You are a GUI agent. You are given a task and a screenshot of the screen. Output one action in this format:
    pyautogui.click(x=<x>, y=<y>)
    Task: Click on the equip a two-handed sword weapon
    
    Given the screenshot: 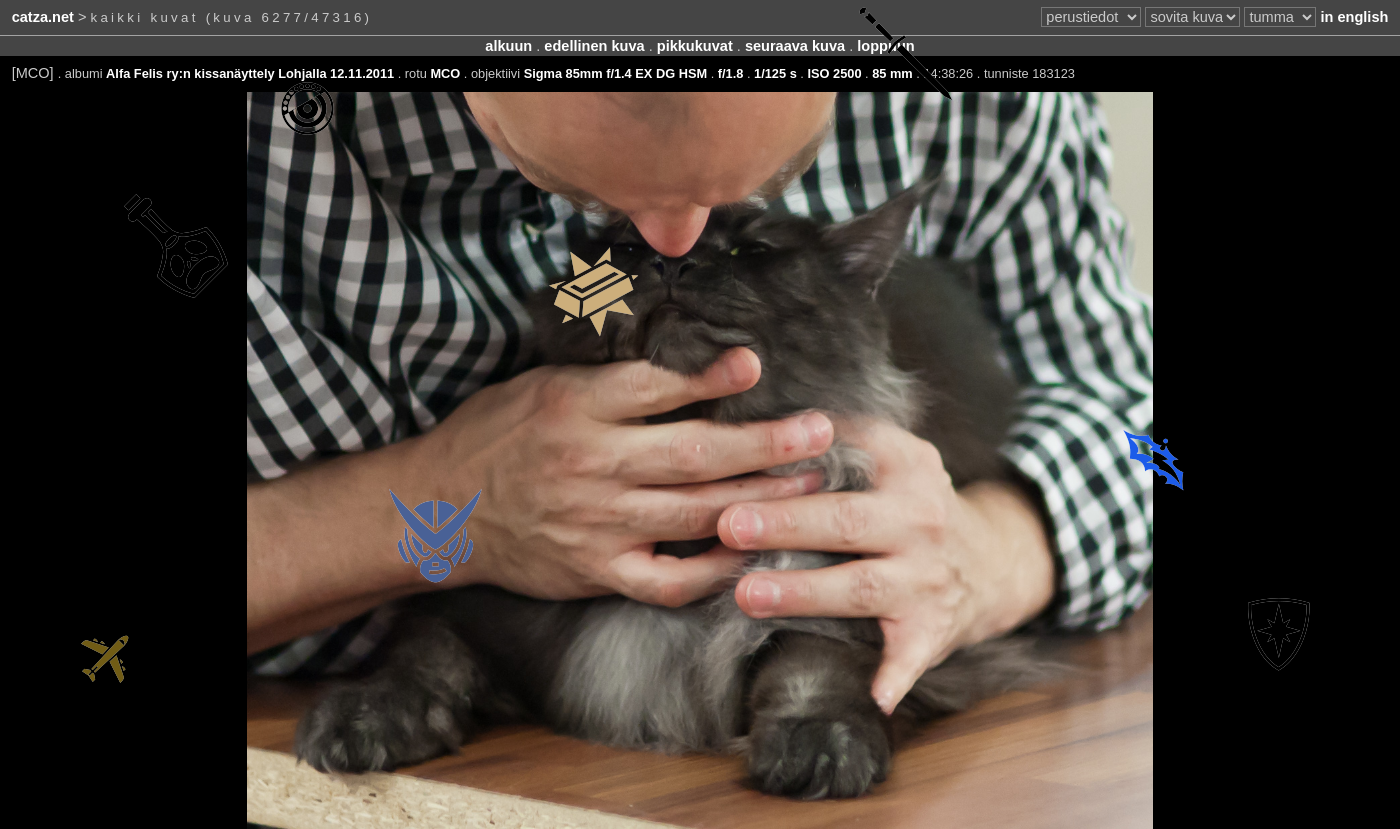 What is the action you would take?
    pyautogui.click(x=906, y=54)
    